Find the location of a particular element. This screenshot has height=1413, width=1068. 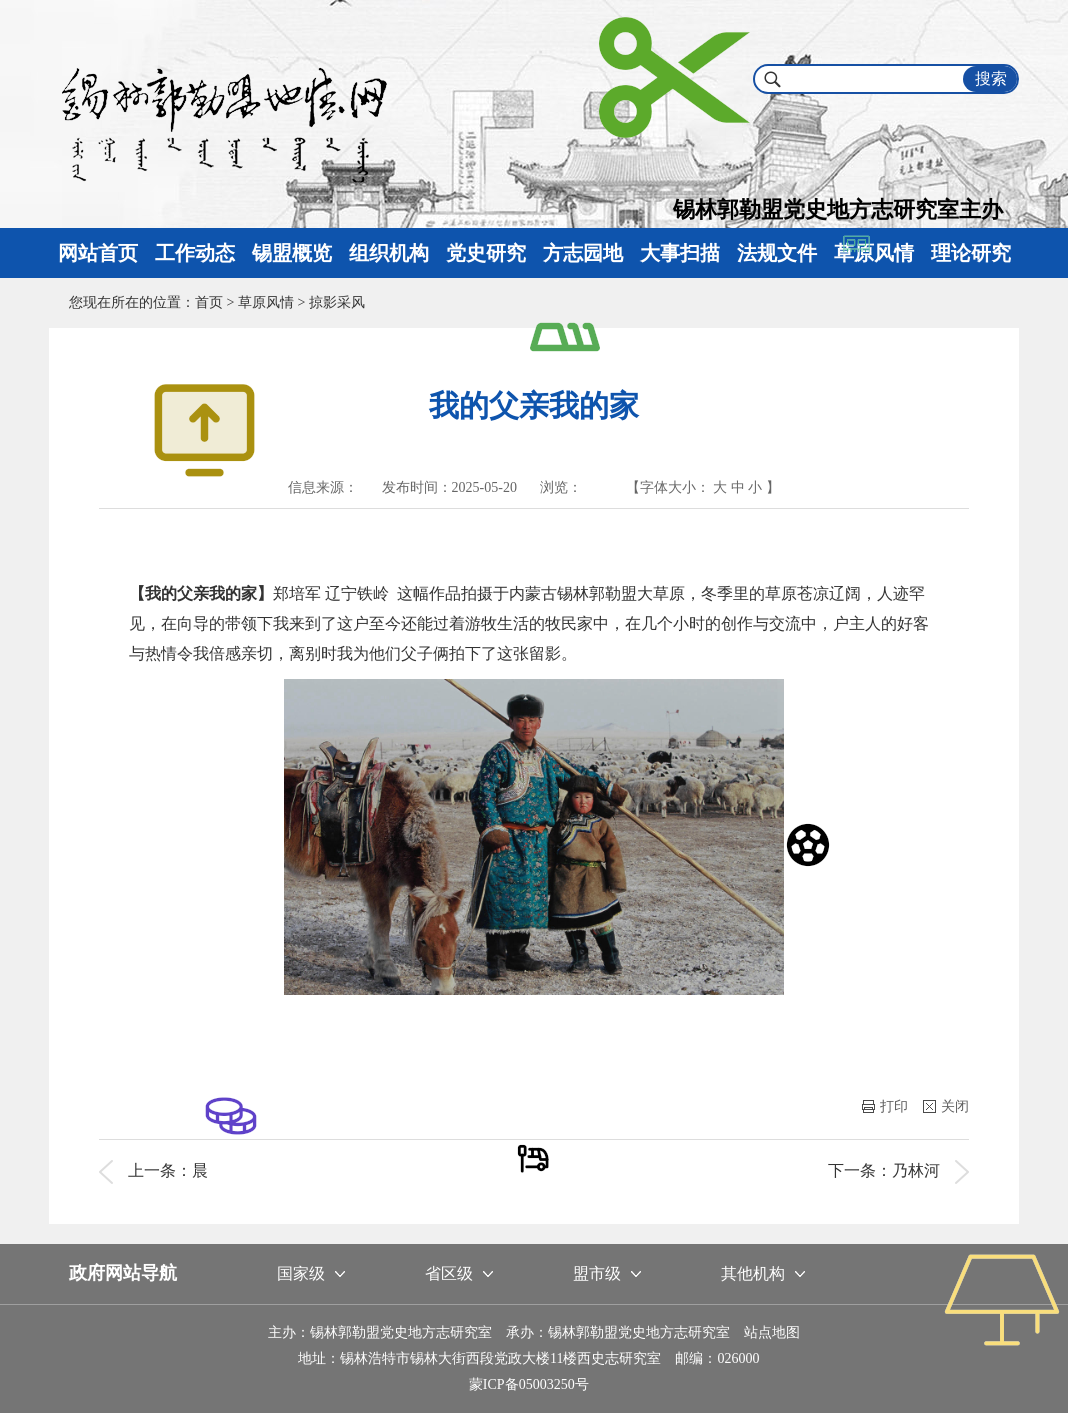

toggle desk lamp or reading light is located at coordinates (1002, 1300).